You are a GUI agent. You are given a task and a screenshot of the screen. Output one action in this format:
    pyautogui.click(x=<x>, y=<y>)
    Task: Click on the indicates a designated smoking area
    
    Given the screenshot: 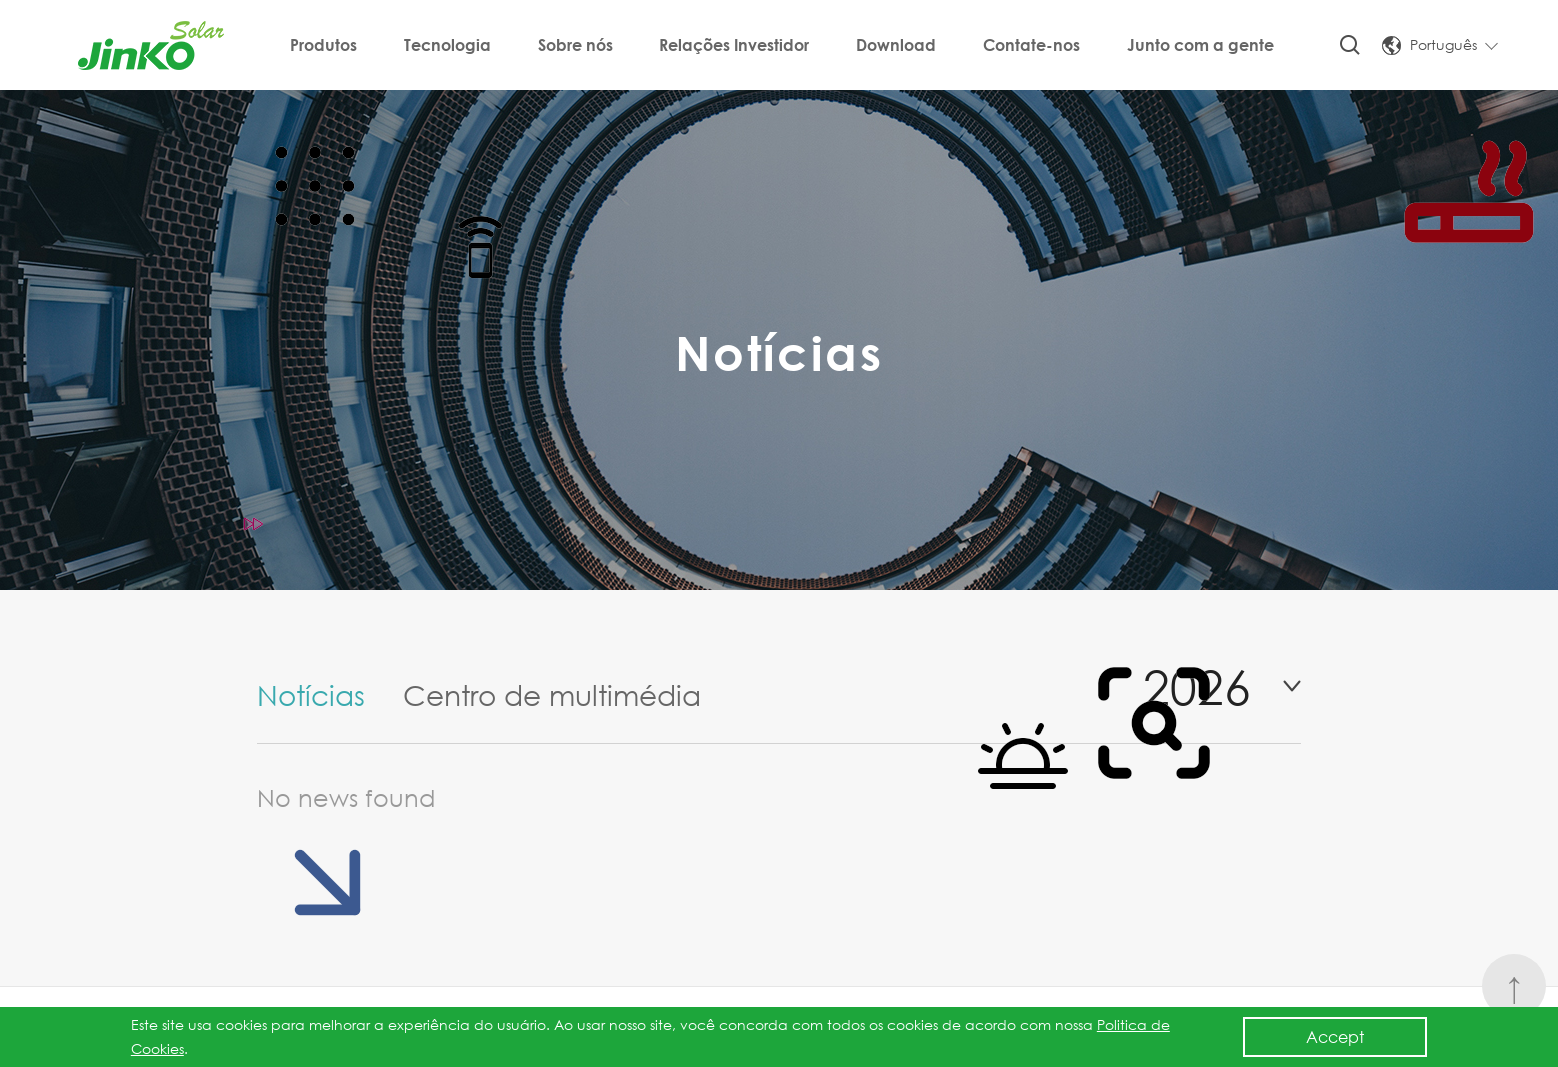 What is the action you would take?
    pyautogui.click(x=1469, y=205)
    